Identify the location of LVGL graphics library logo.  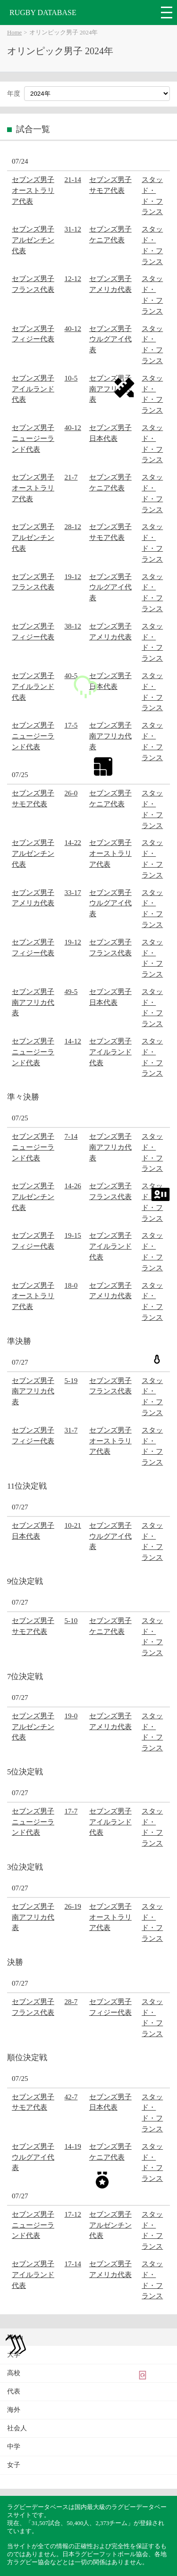
(103, 766).